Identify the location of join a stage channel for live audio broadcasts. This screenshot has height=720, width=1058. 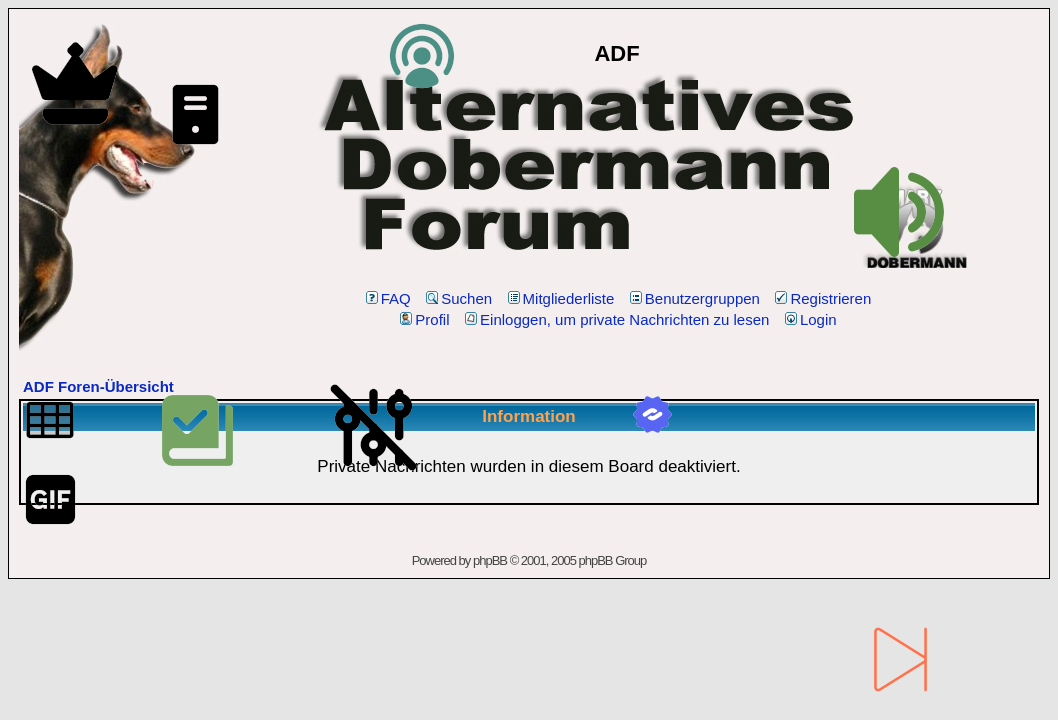
(422, 56).